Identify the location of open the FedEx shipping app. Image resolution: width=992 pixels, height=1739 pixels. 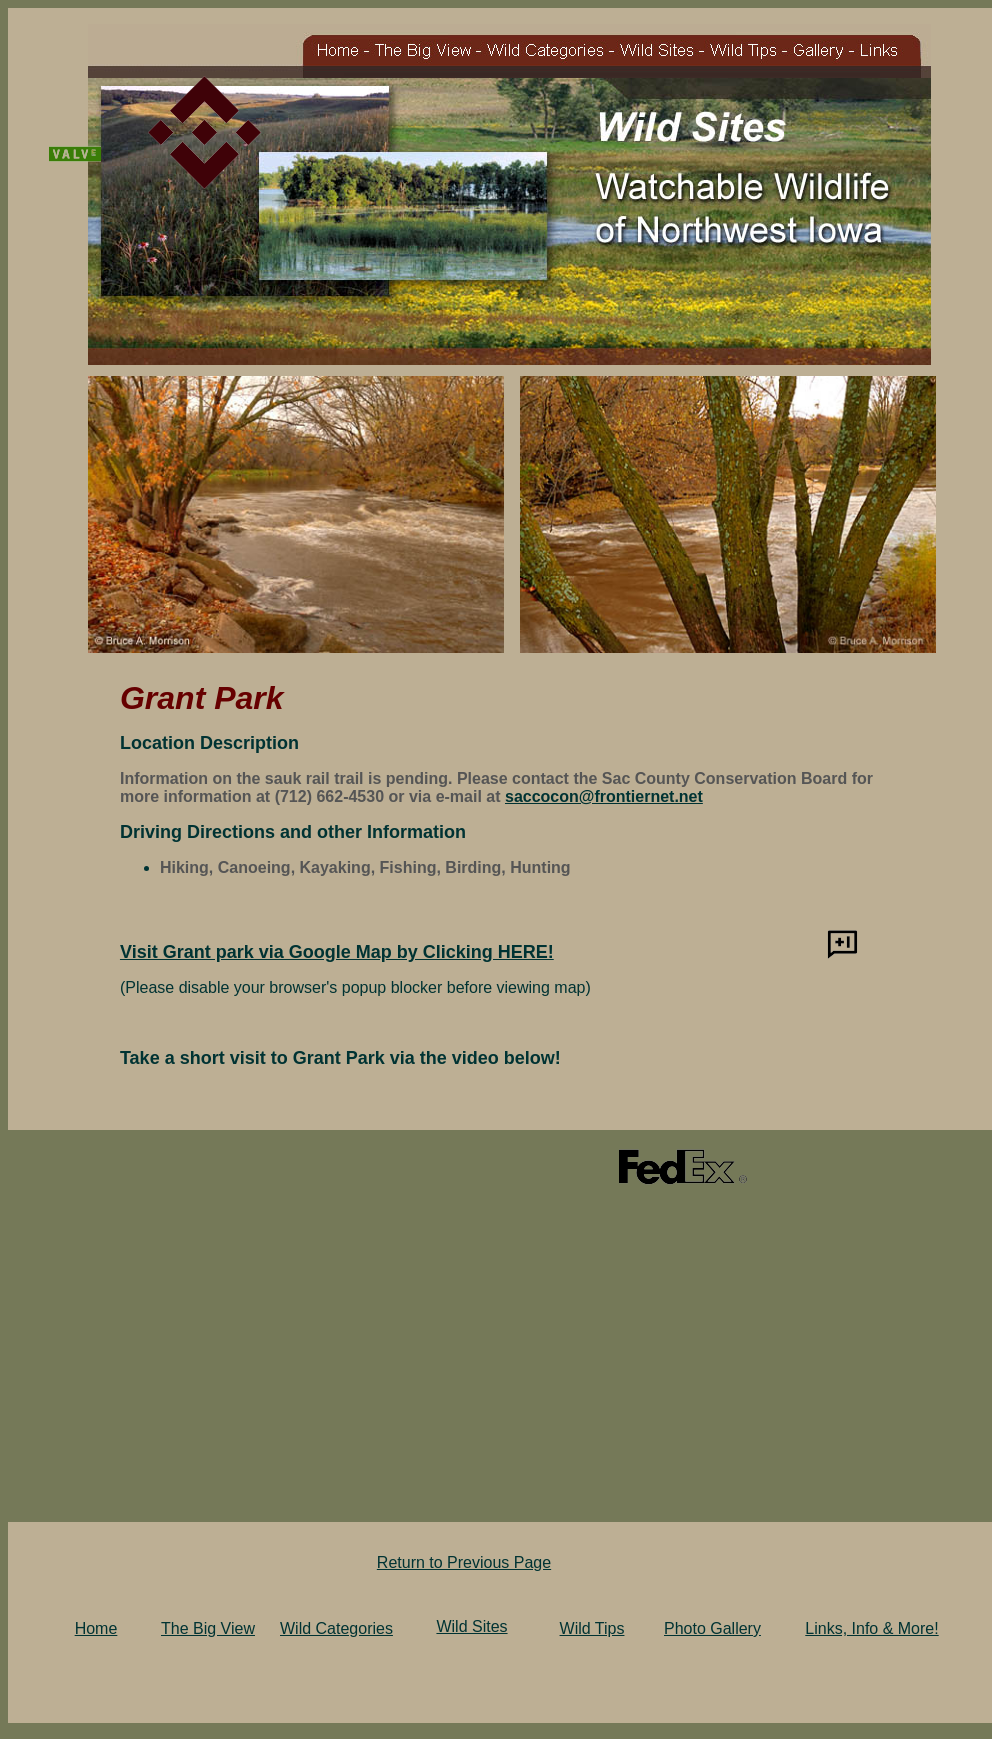
(683, 1167).